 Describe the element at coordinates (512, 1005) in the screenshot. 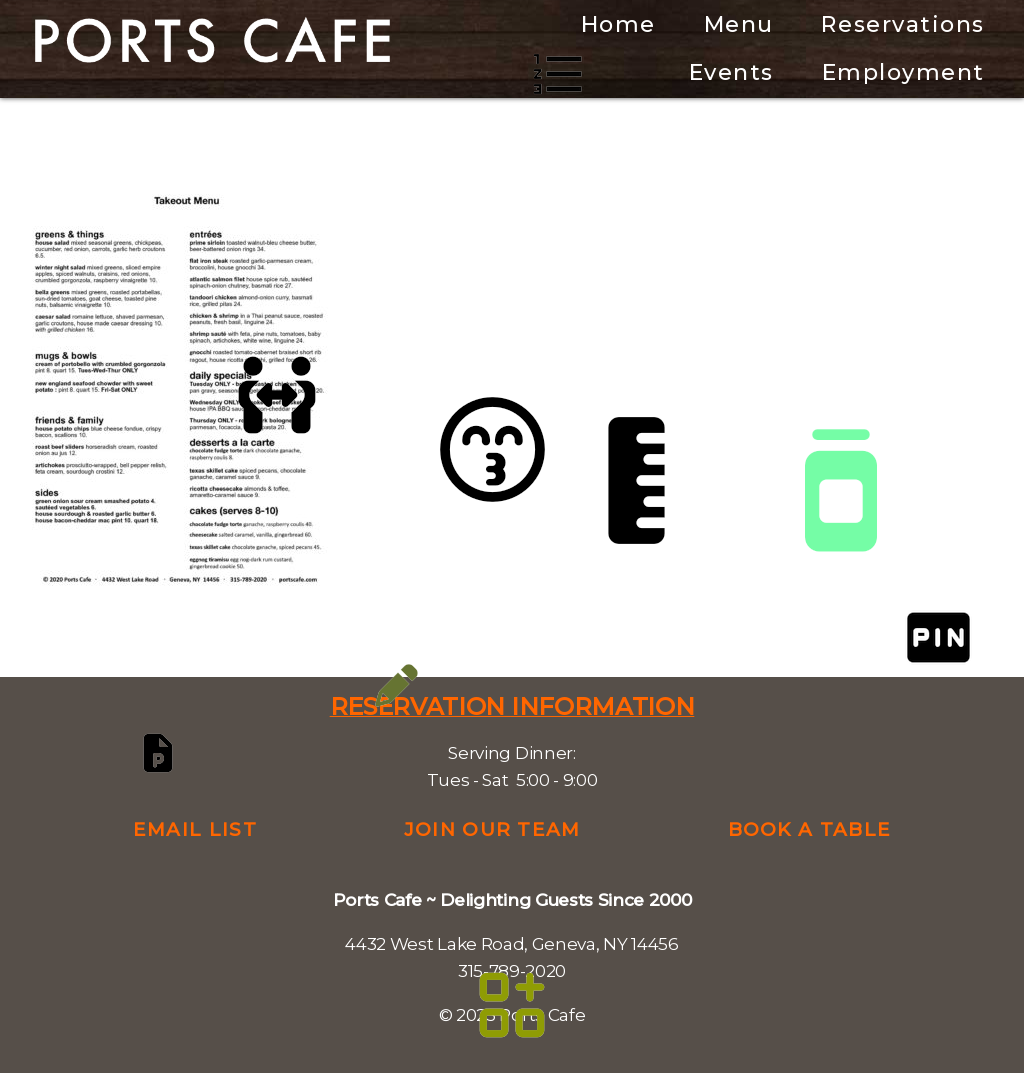

I see `open app drawer or menu` at that location.